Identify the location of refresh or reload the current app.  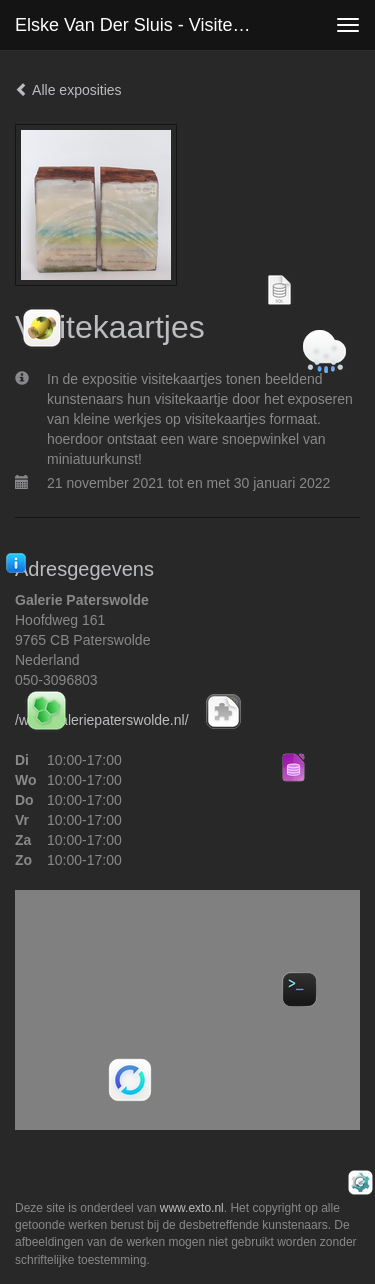
(130, 1080).